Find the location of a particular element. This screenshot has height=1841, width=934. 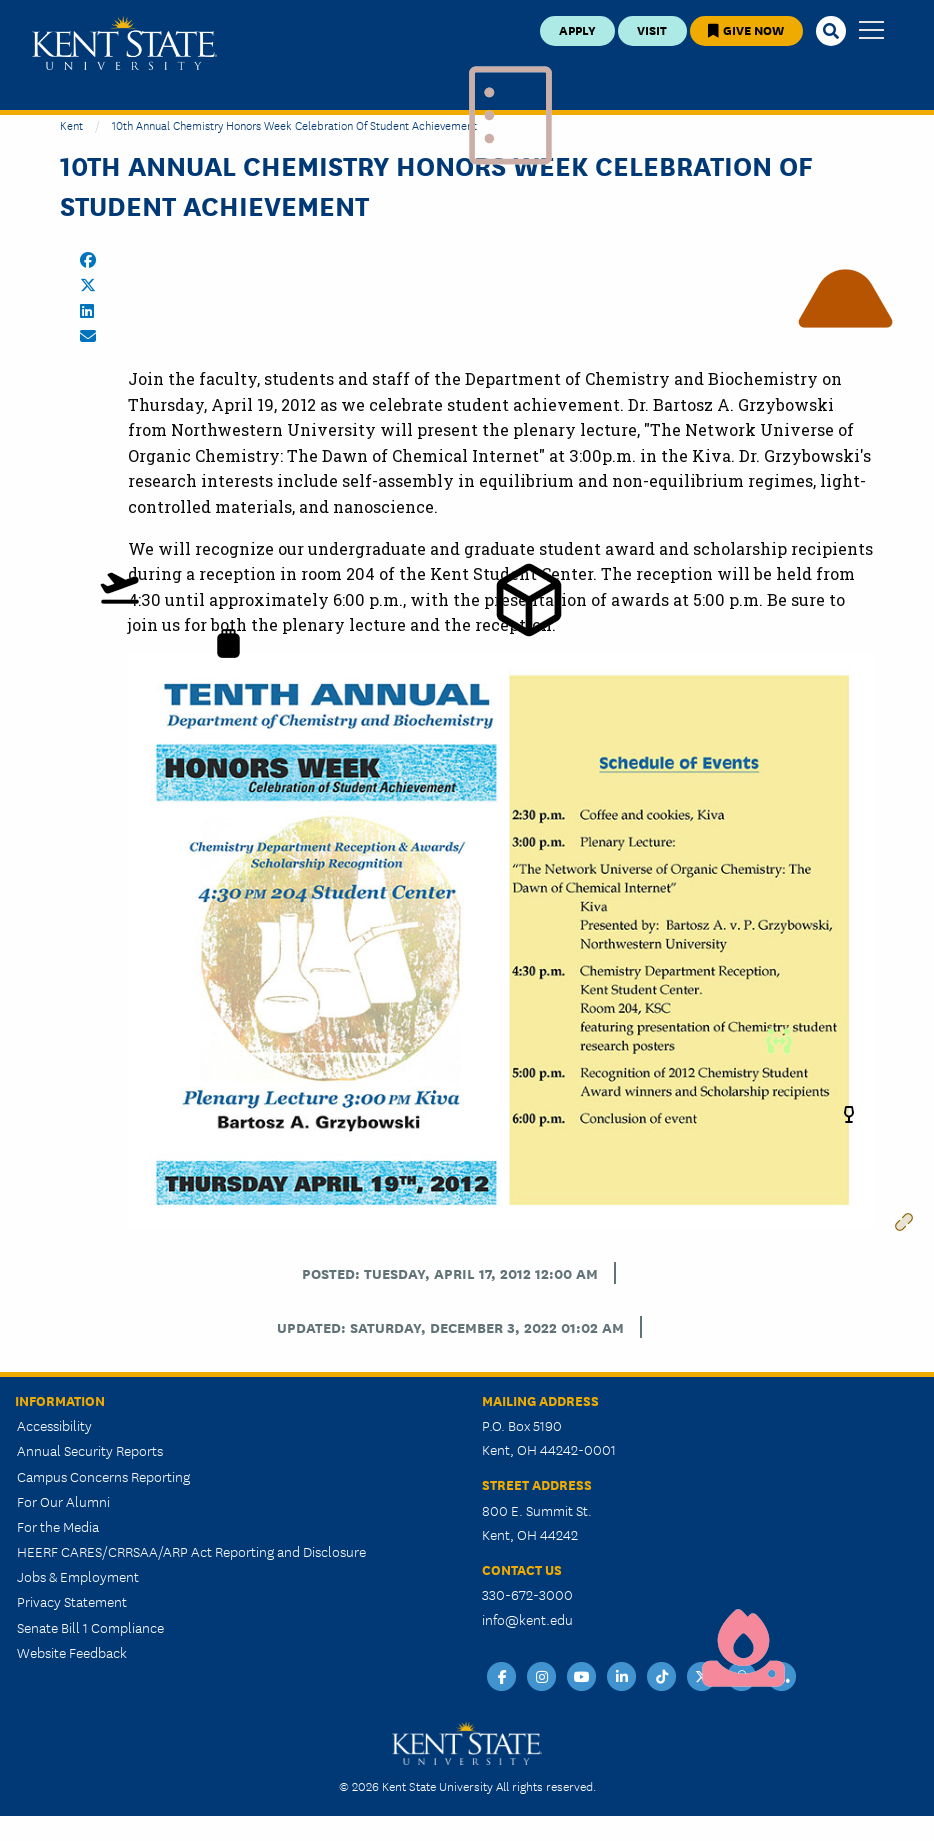

indicates social distancing or maintaining space between people is located at coordinates (779, 1041).